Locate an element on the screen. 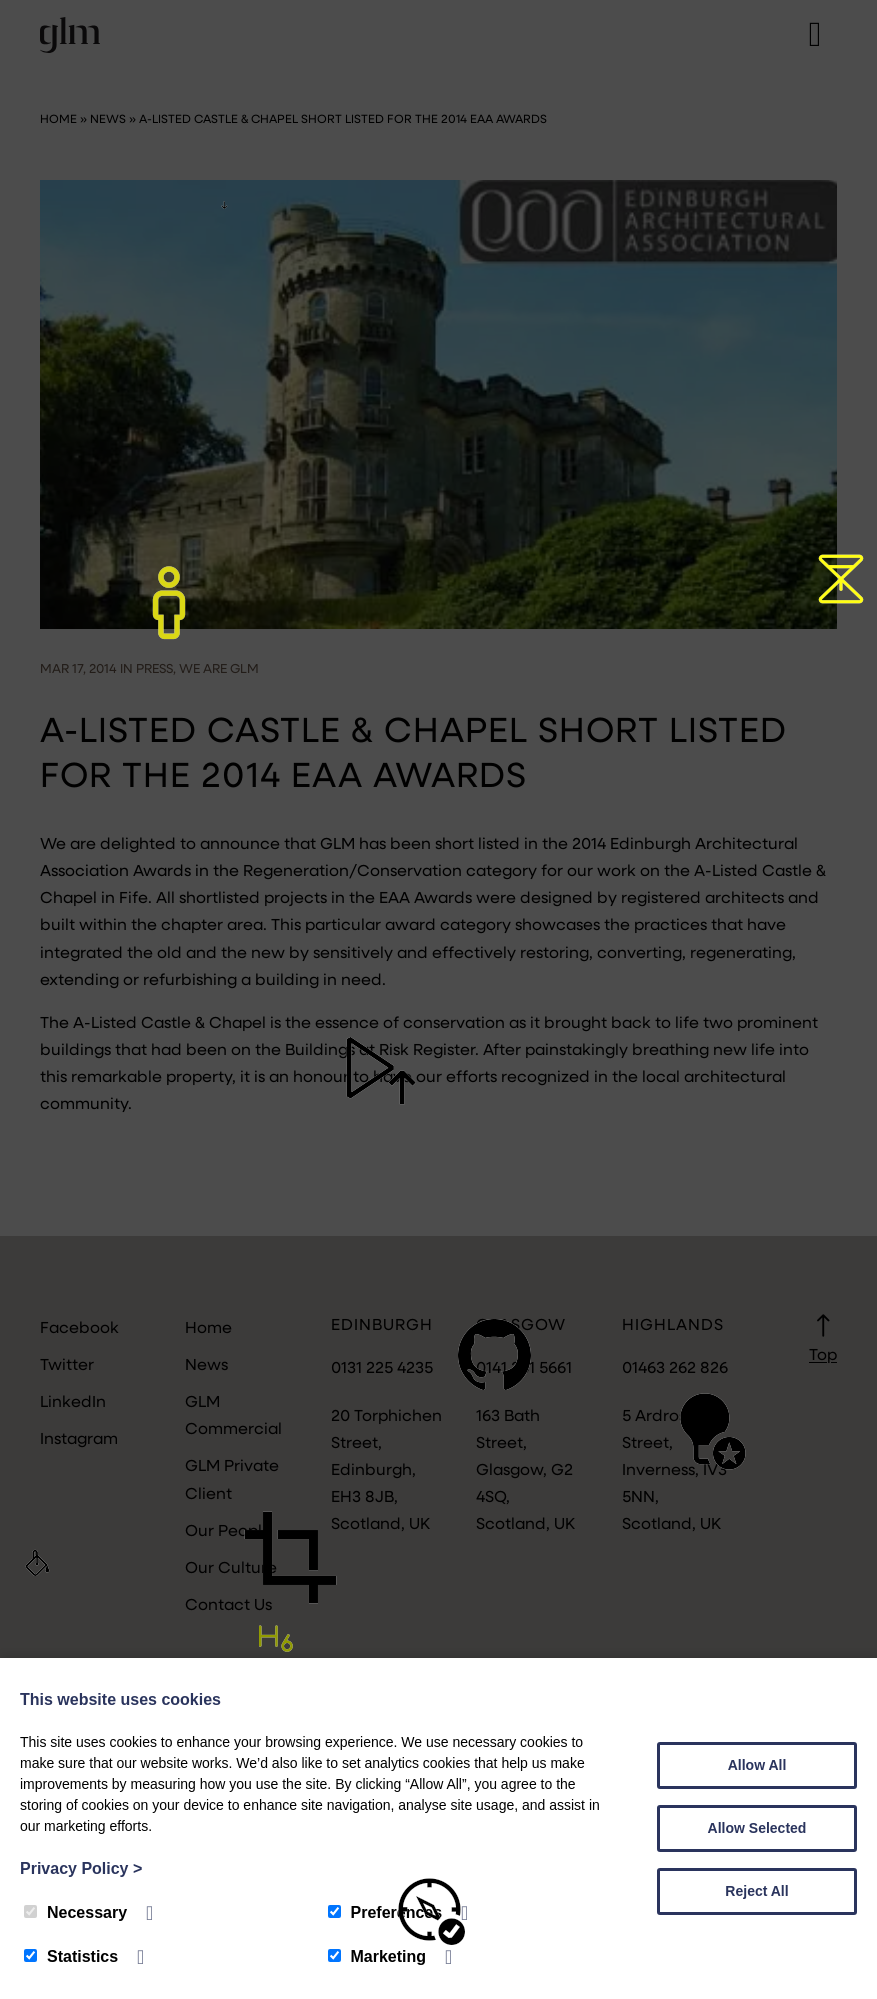  change theme or color settings is located at coordinates (37, 1563).